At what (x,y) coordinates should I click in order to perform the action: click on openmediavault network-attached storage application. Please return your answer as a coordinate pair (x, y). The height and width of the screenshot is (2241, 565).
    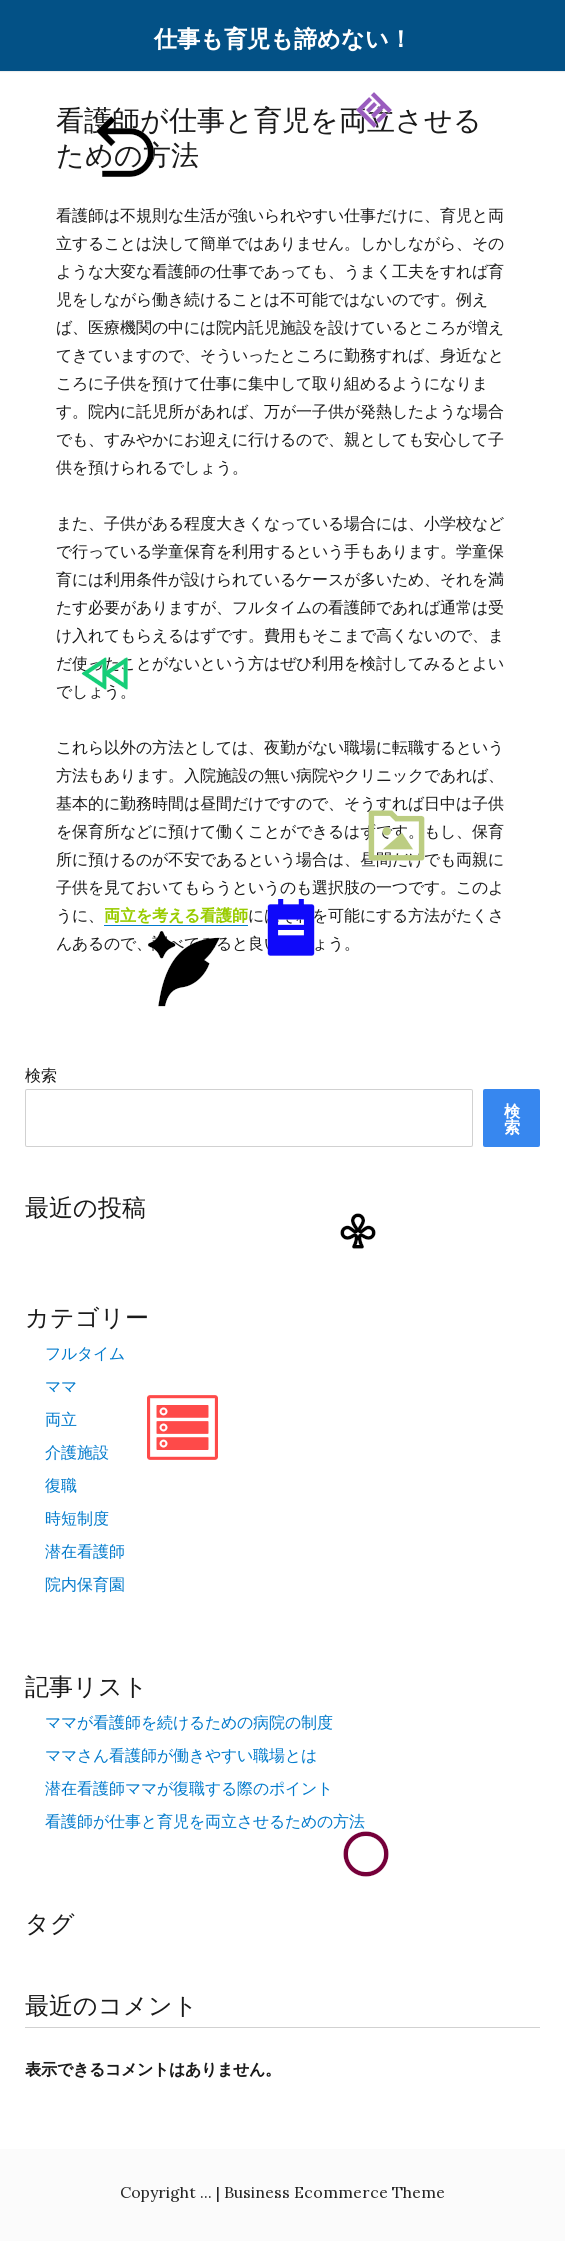
    Looking at the image, I should click on (182, 1427).